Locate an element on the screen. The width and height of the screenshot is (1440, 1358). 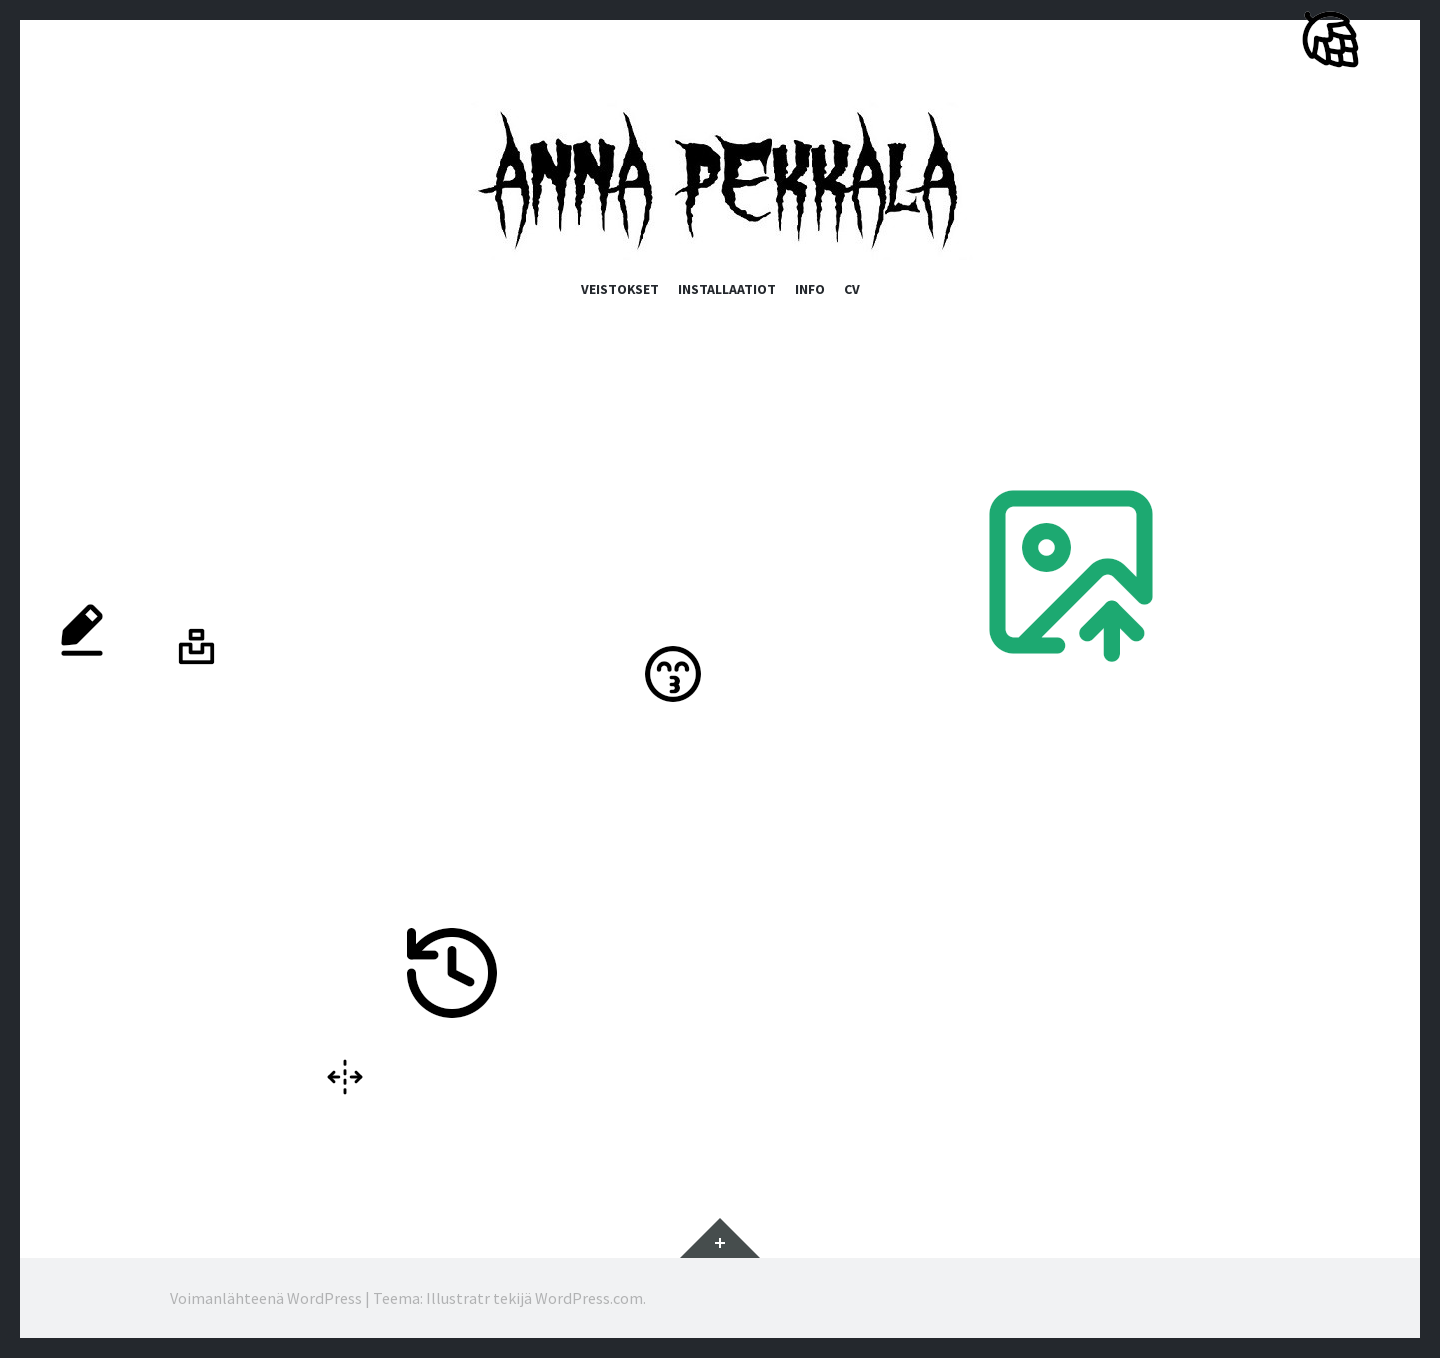
view your browsing or activity history is located at coordinates (452, 973).